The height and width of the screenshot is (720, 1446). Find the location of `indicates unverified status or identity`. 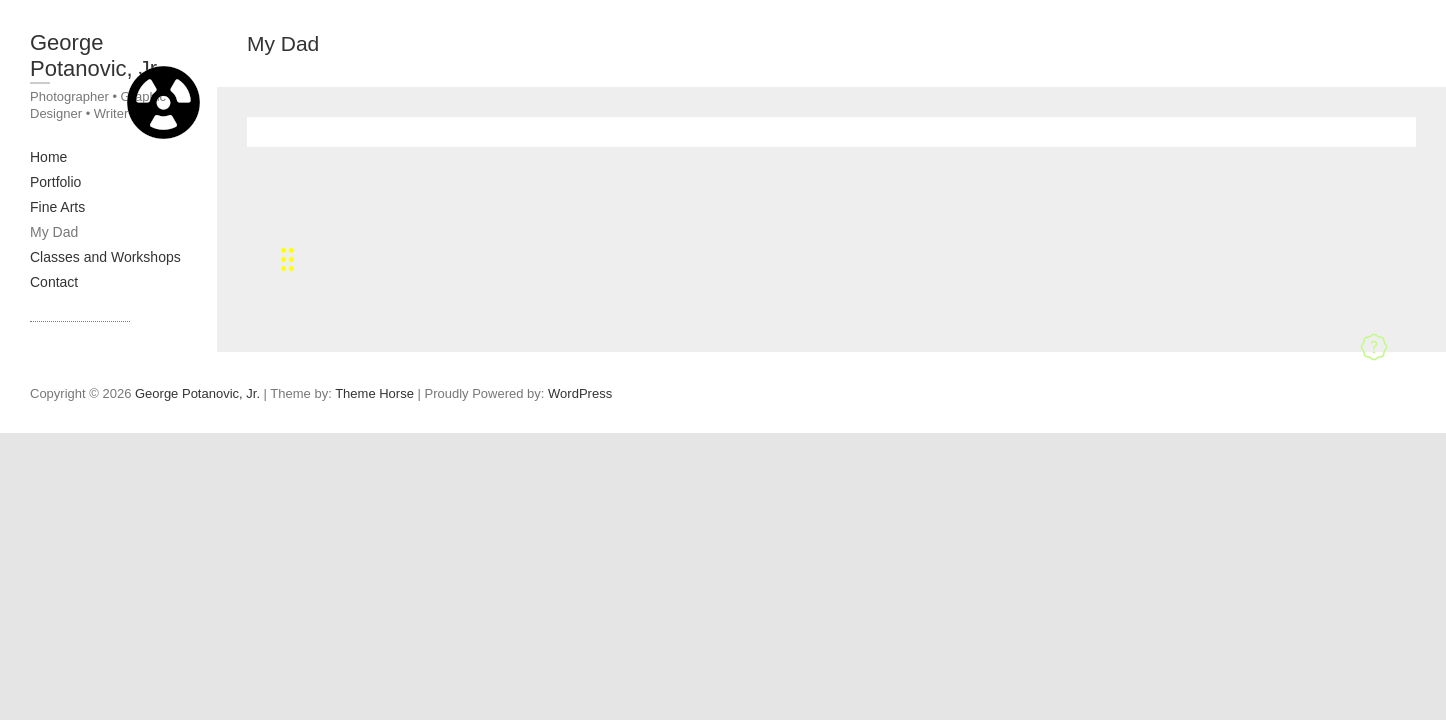

indicates unverified status or identity is located at coordinates (1374, 347).